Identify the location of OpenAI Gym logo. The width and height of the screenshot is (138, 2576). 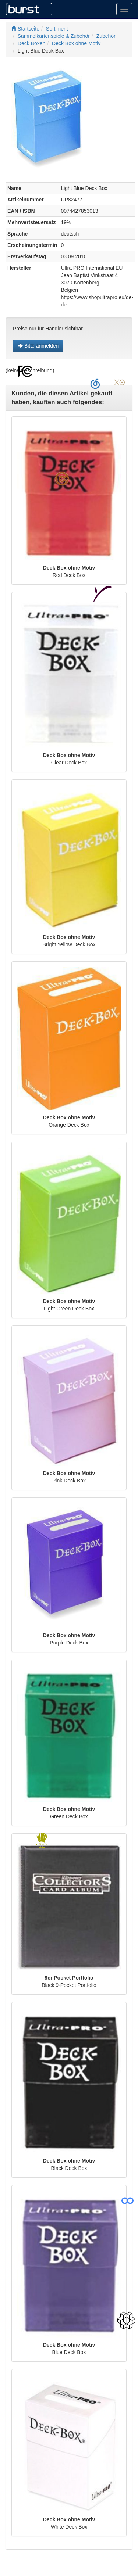
(126, 2320).